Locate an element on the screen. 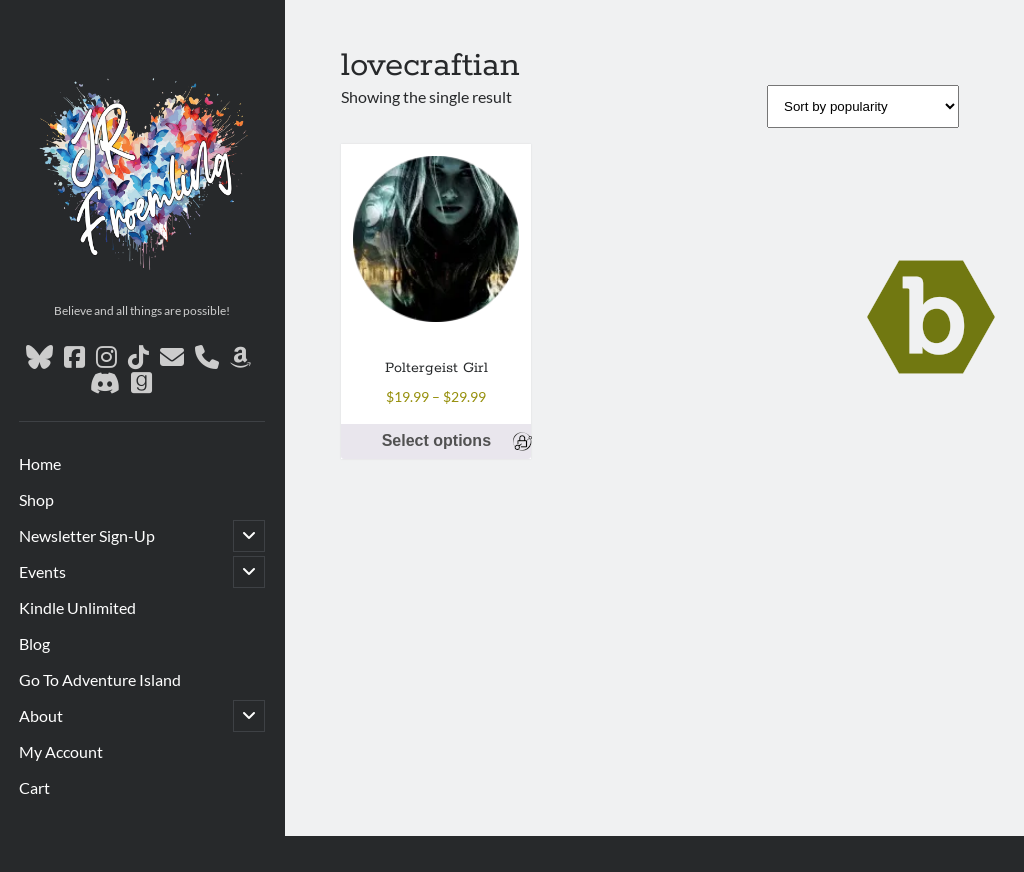 This screenshot has width=1024, height=872. visit bugcrowd security platform is located at coordinates (931, 317).